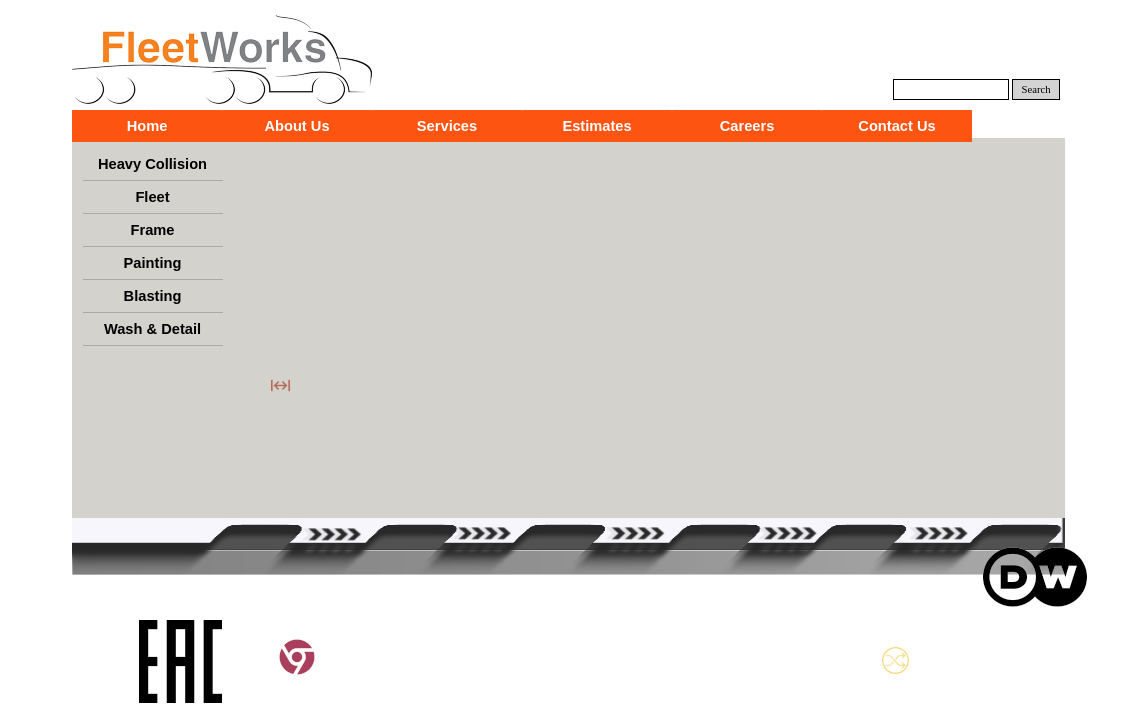 Image resolution: width=1137 pixels, height=720 pixels. What do you see at coordinates (895, 660) in the screenshot?
I see `changedetection app logo` at bounding box center [895, 660].